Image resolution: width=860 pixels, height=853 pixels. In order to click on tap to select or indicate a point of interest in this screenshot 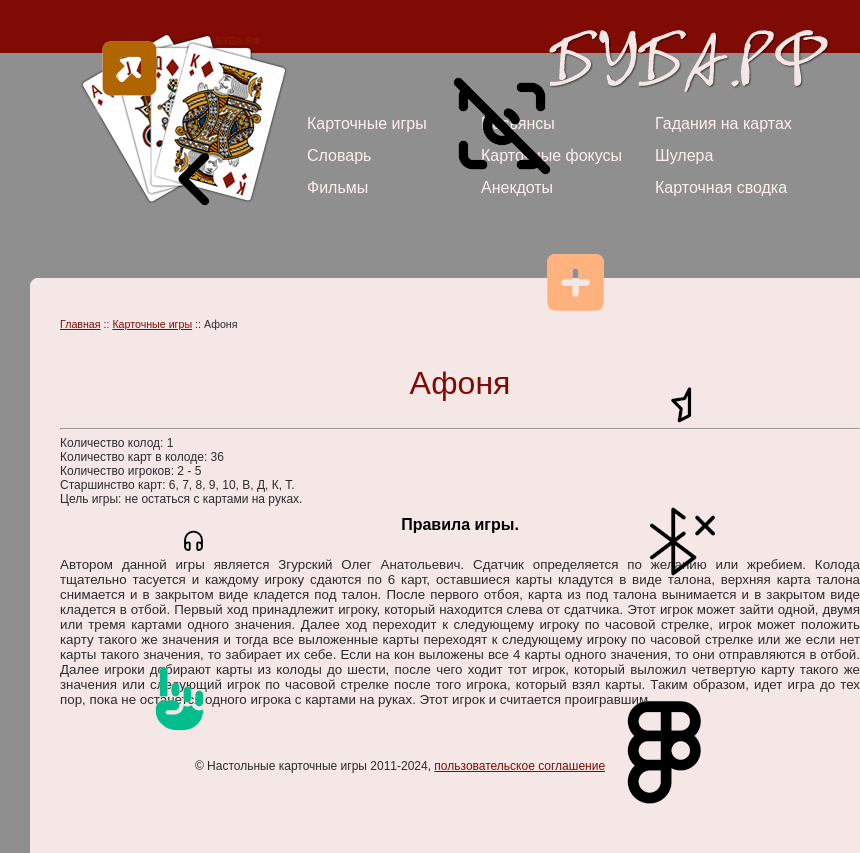, I will do `click(179, 698)`.